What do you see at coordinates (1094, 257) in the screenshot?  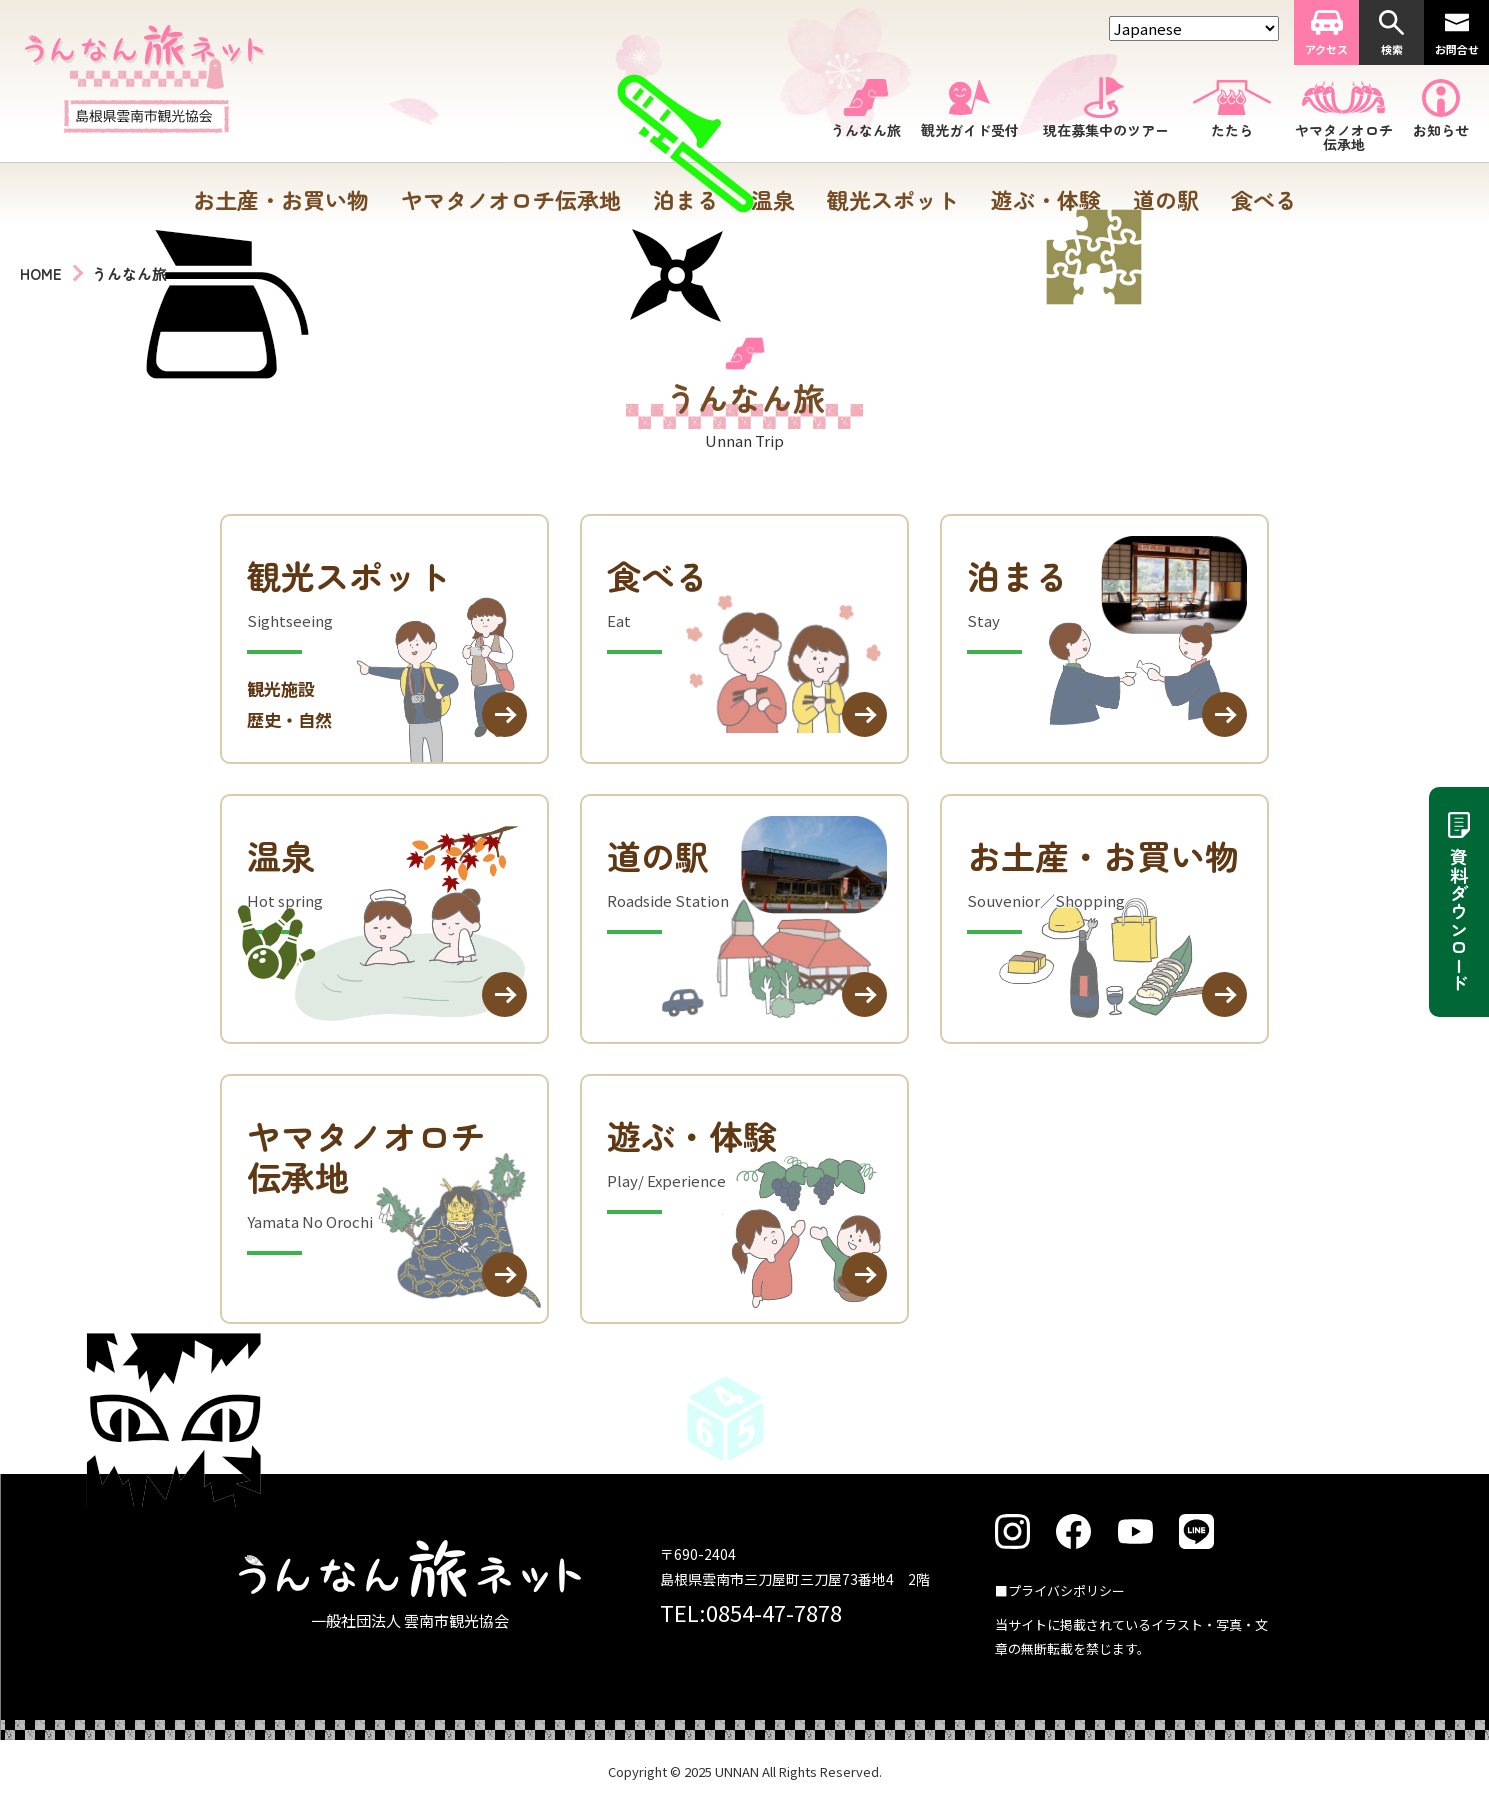 I see `access puzzle or brain training games` at bounding box center [1094, 257].